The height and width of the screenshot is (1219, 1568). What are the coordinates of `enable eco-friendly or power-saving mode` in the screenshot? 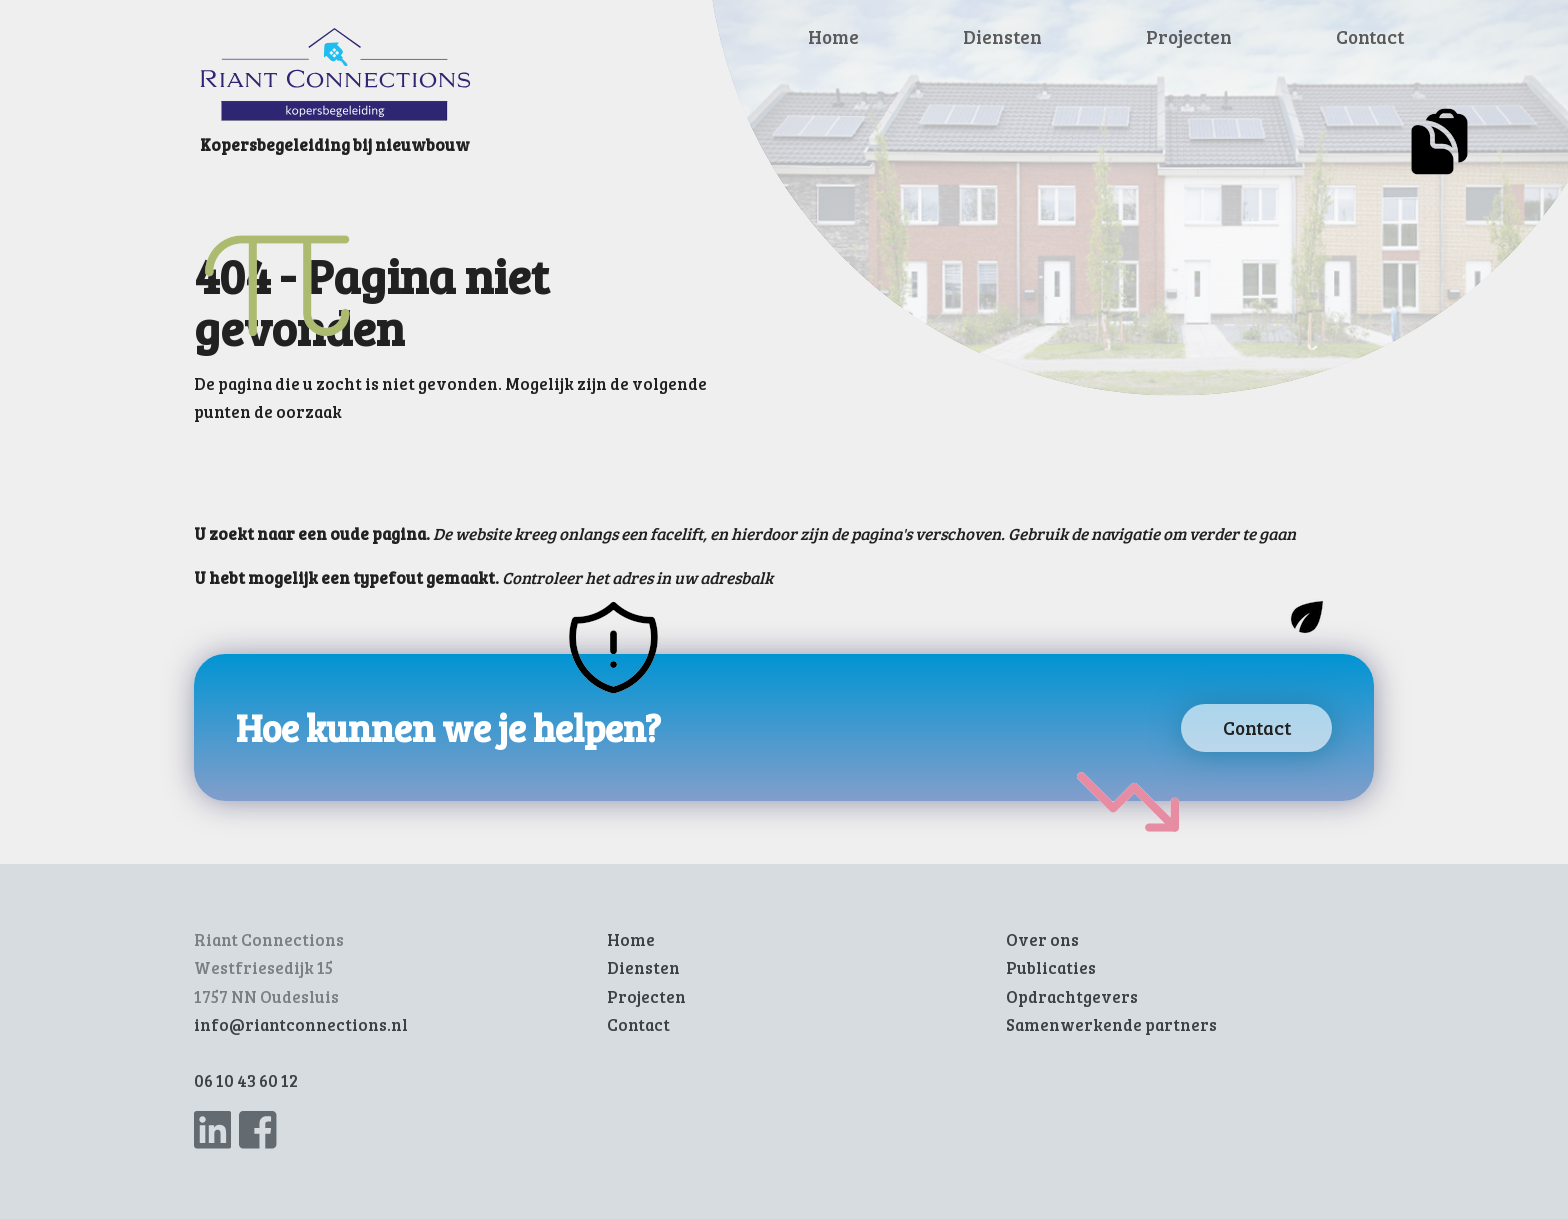 It's located at (1307, 617).